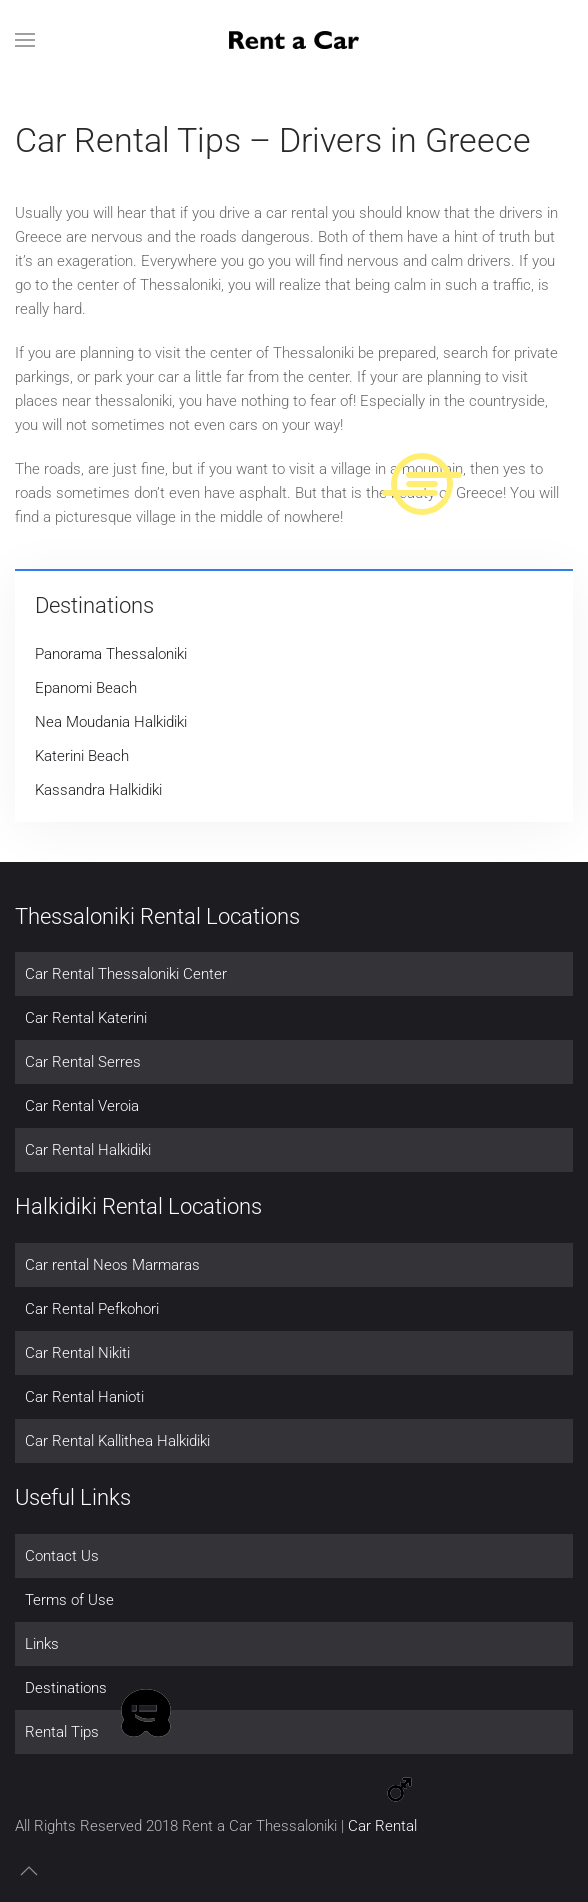 This screenshot has width=588, height=1902. What do you see at coordinates (146, 1713) in the screenshot?
I see `visit wpbeginner wordpress tutorials` at bounding box center [146, 1713].